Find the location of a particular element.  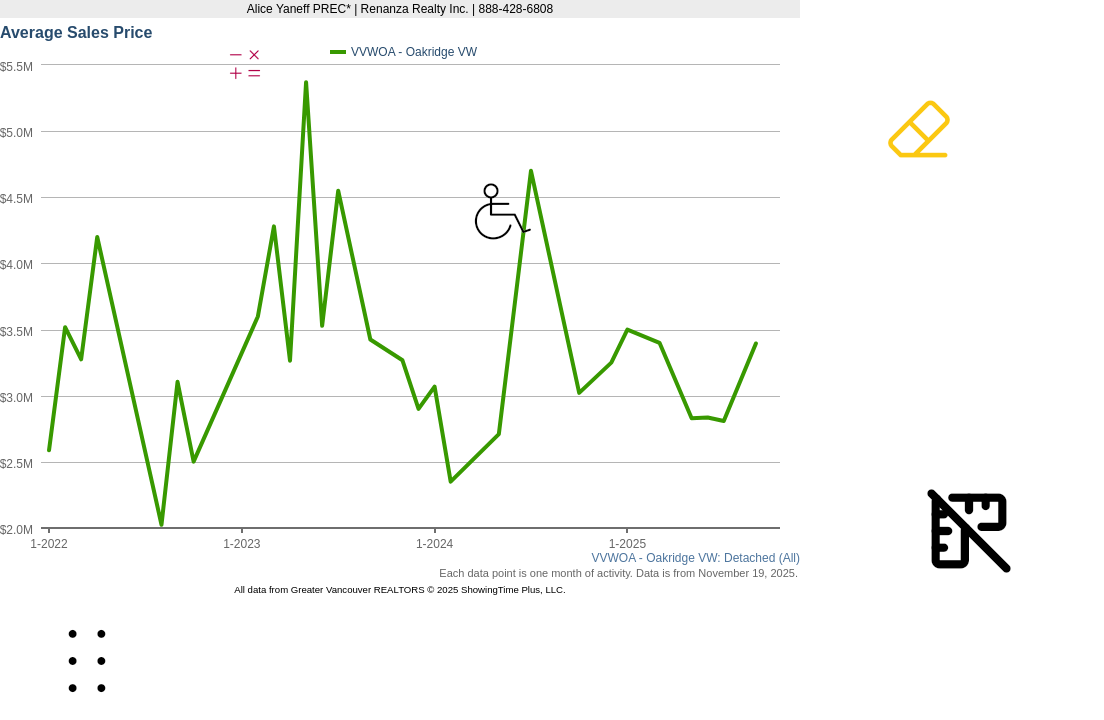

indicates wheelchair accessible facilities is located at coordinates (497, 212).